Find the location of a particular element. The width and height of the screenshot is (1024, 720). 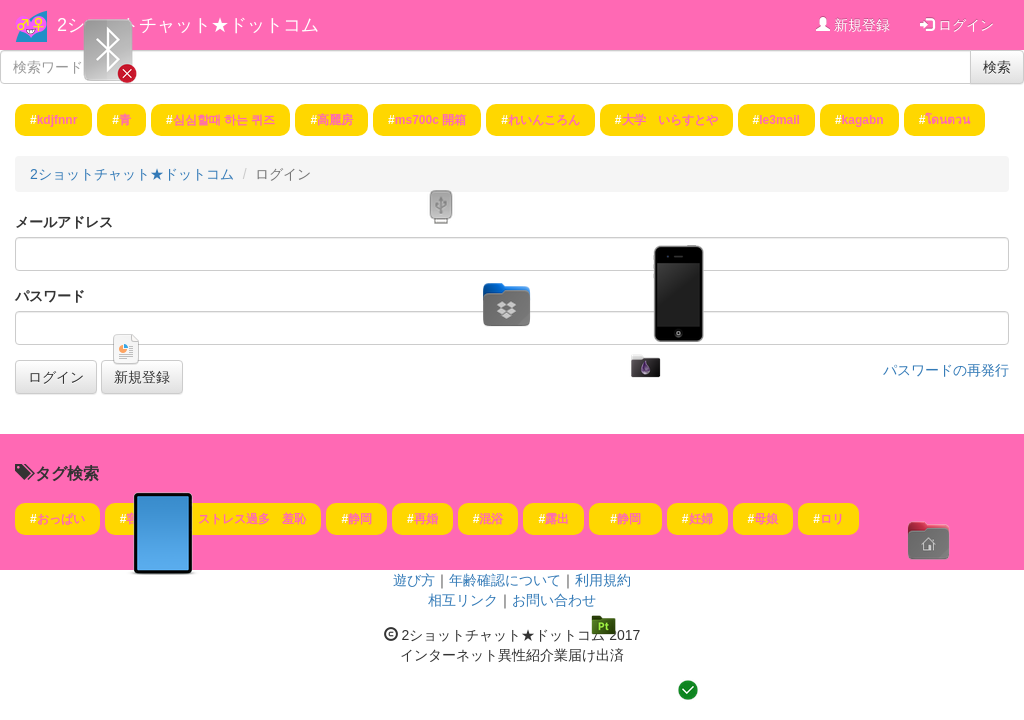

open a presentation file is located at coordinates (126, 349).